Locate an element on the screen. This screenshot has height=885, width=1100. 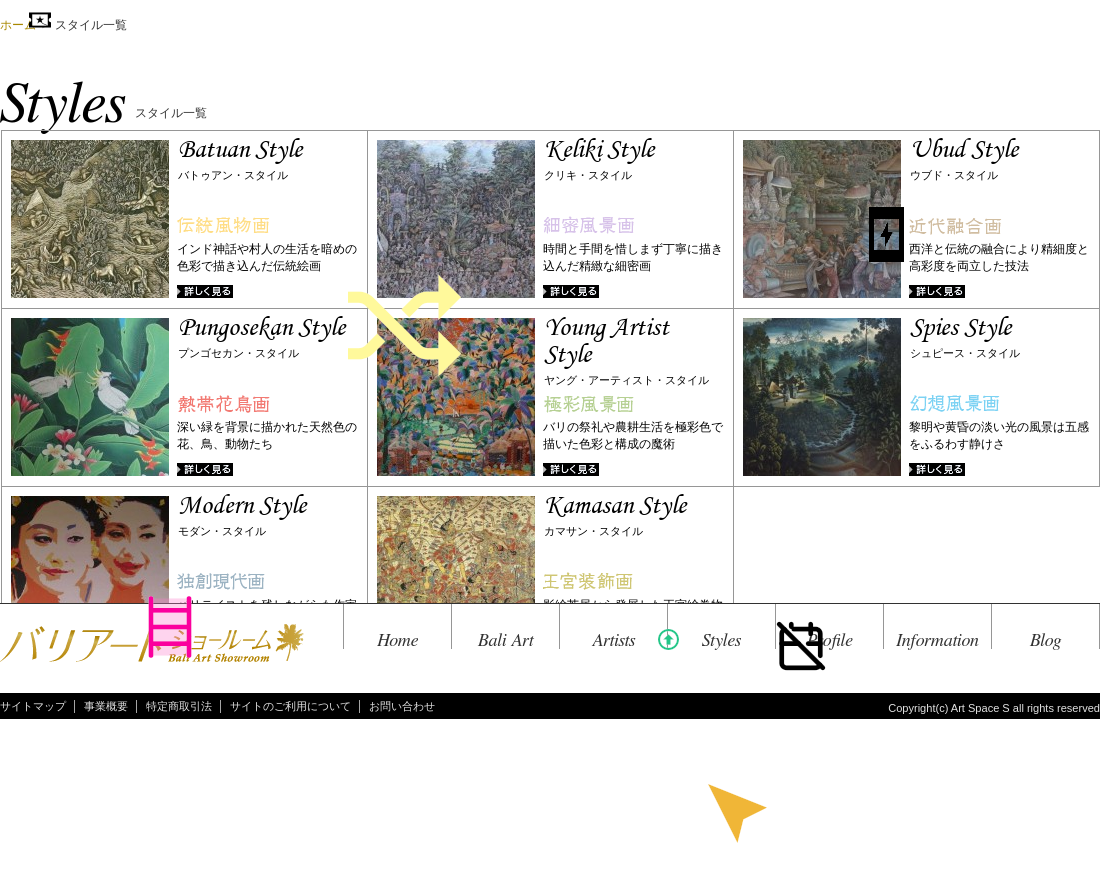
find nearby electric vehicle charging stations is located at coordinates (886, 234).